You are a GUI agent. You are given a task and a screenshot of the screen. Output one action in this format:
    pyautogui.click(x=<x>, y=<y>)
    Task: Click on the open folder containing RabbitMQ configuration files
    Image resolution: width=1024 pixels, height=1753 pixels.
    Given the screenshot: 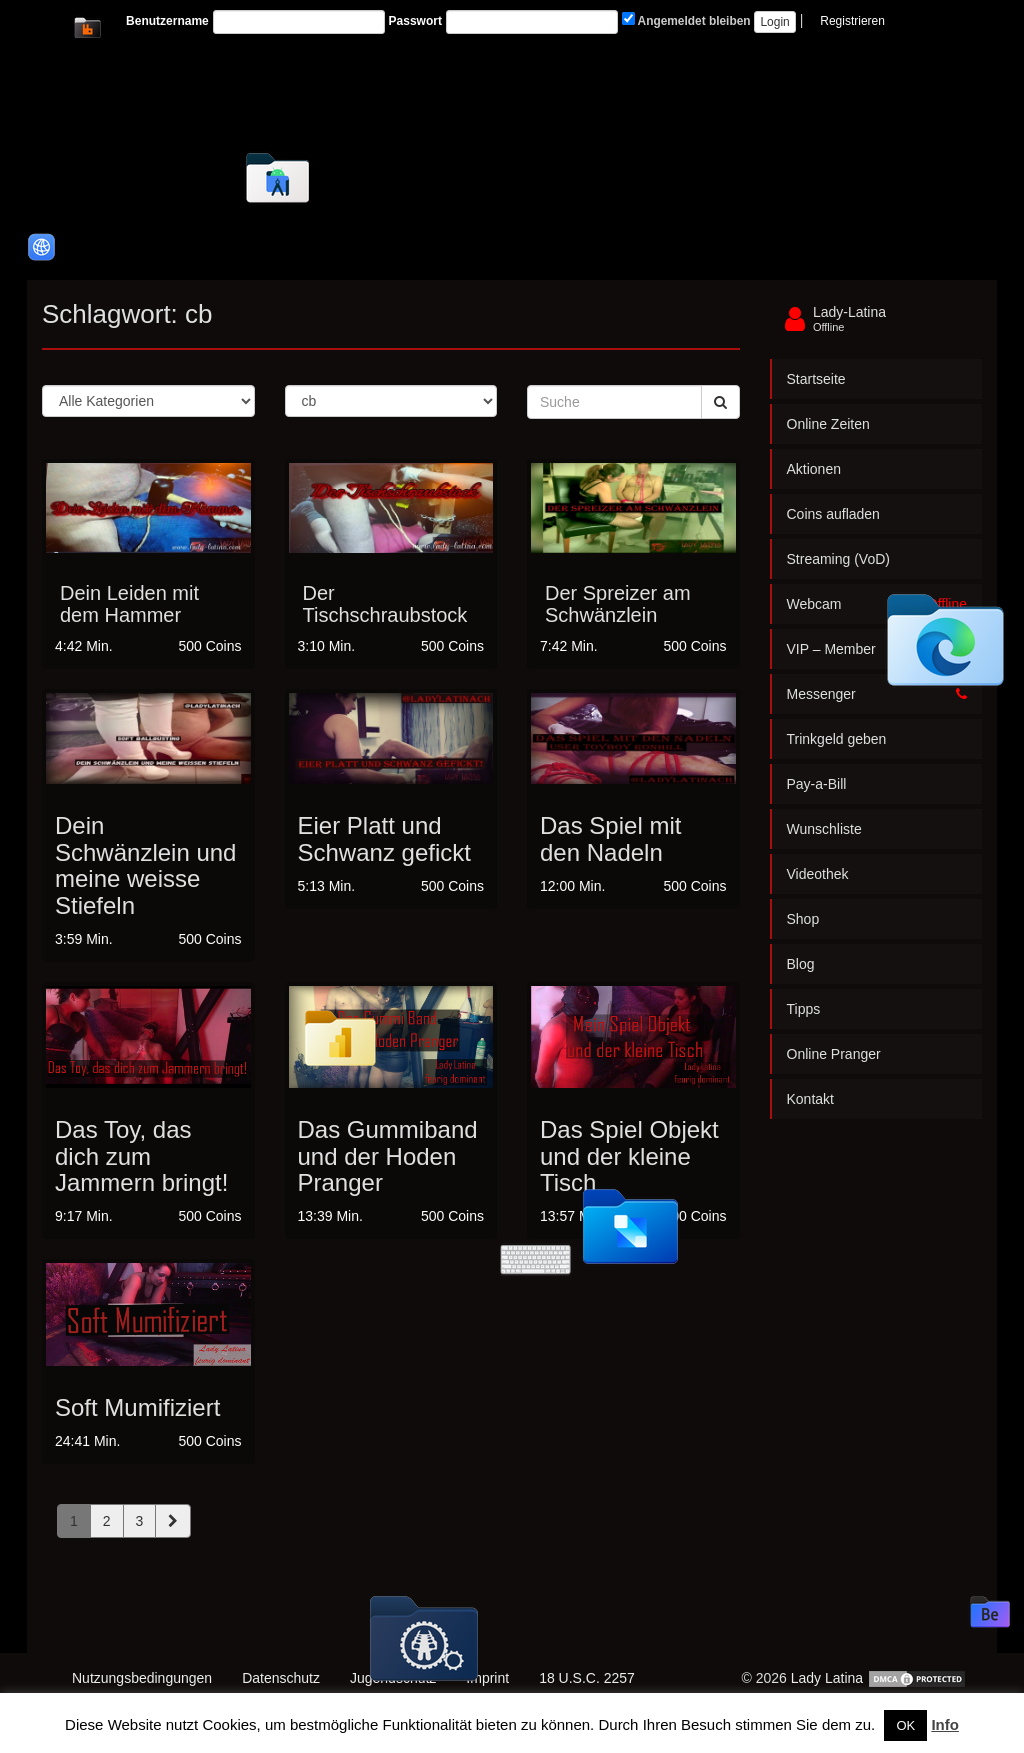 What is the action you would take?
    pyautogui.click(x=87, y=28)
    